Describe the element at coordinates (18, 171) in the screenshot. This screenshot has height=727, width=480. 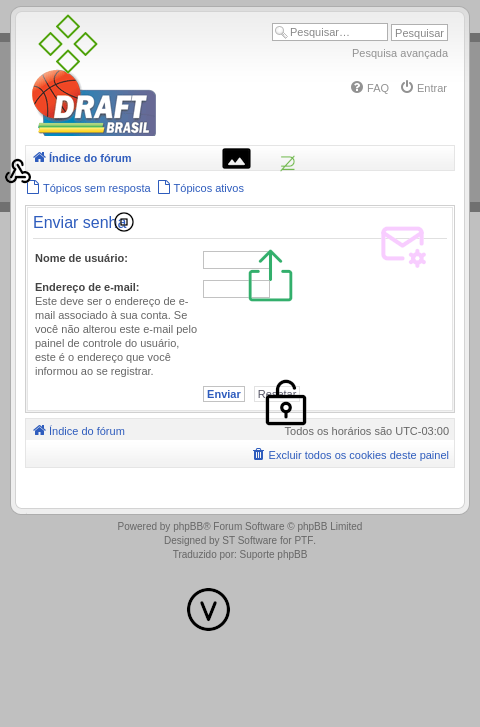
I see `configure webhook integrations` at that location.